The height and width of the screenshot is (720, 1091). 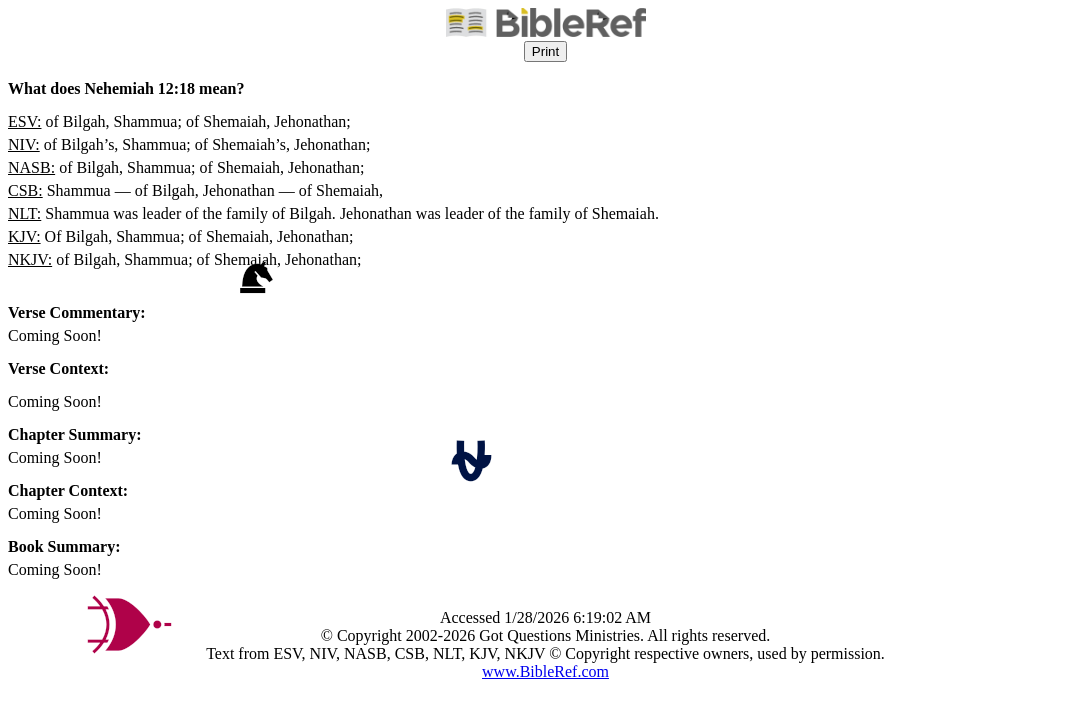 I want to click on XNOR logic gate symbol in circuit design tool, so click(x=129, y=624).